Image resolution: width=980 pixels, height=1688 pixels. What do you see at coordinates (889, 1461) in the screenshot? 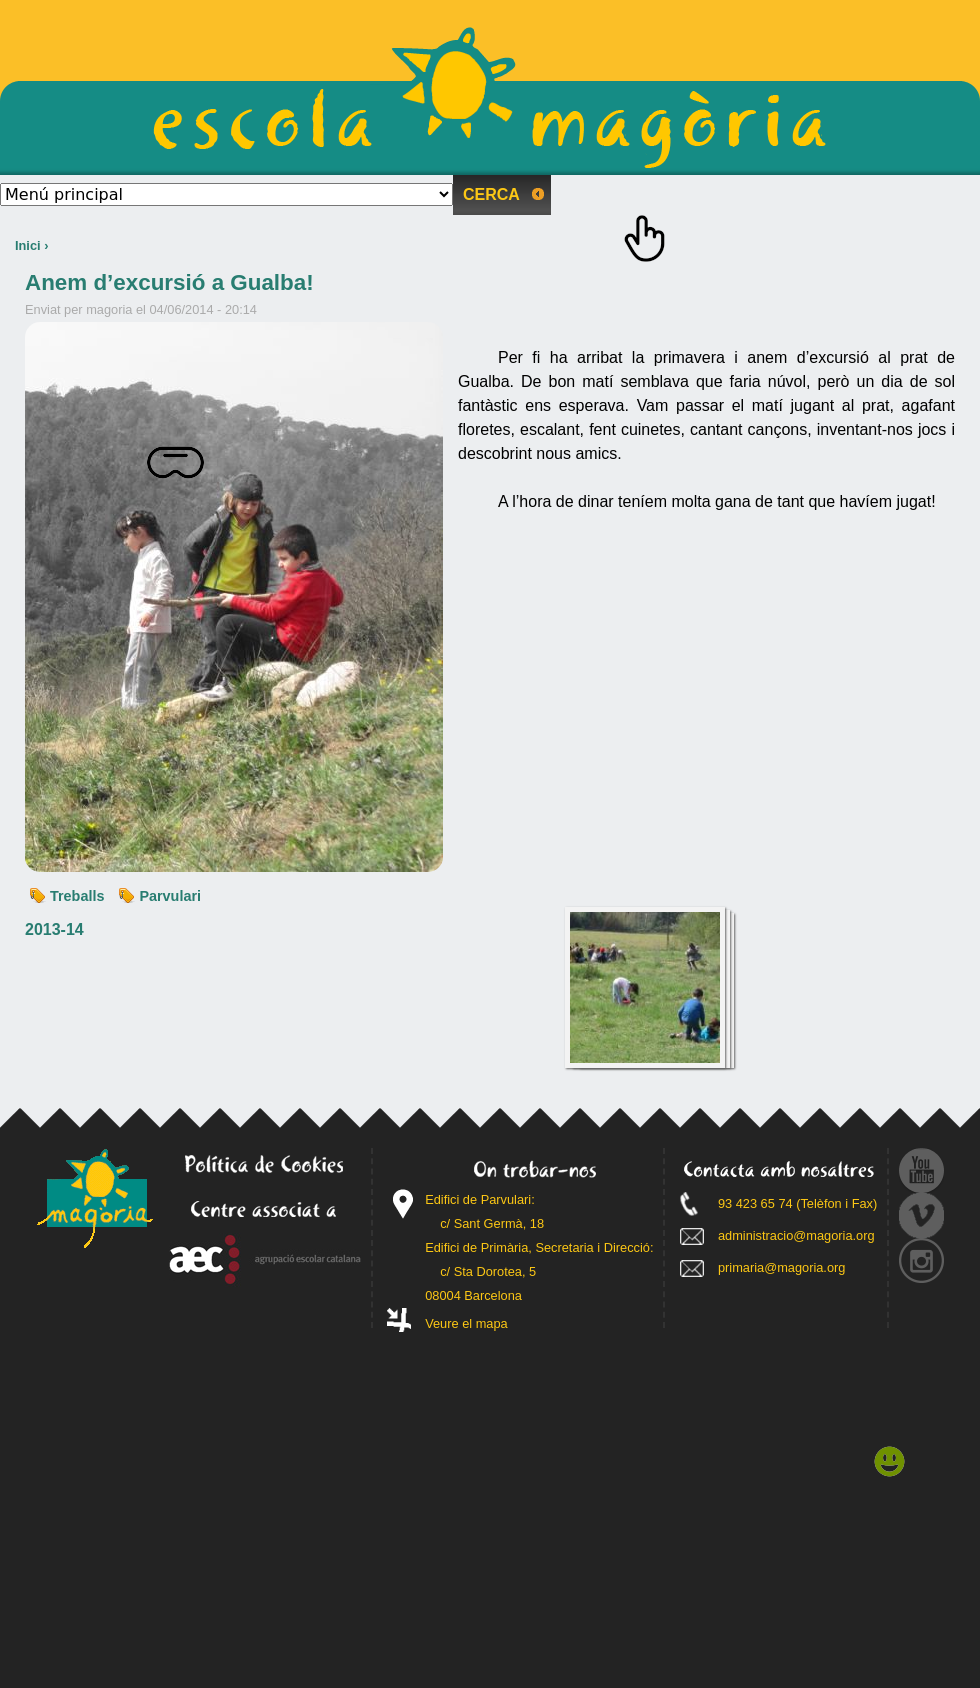
I see `react to a message with a happy emoji` at bounding box center [889, 1461].